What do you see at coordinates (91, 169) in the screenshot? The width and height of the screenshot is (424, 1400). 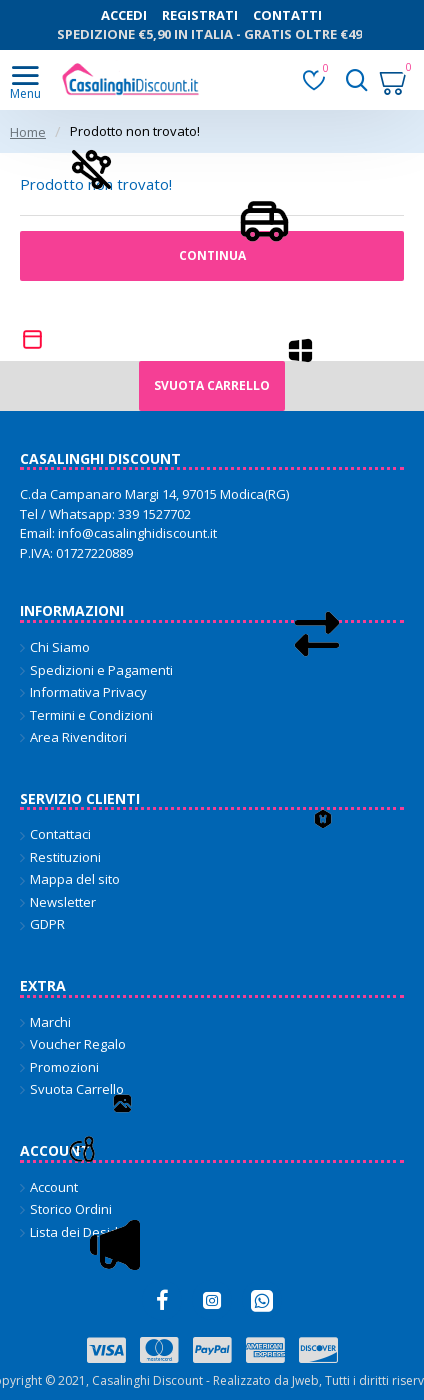 I see `disable polygon drawing tool` at bounding box center [91, 169].